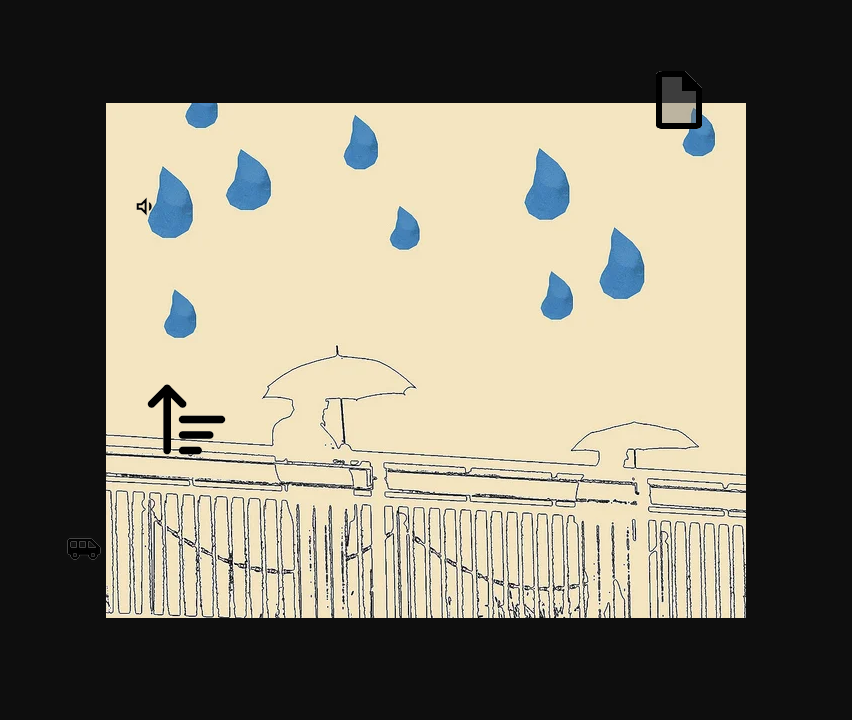  I want to click on sort items in ascending order, so click(186, 419).